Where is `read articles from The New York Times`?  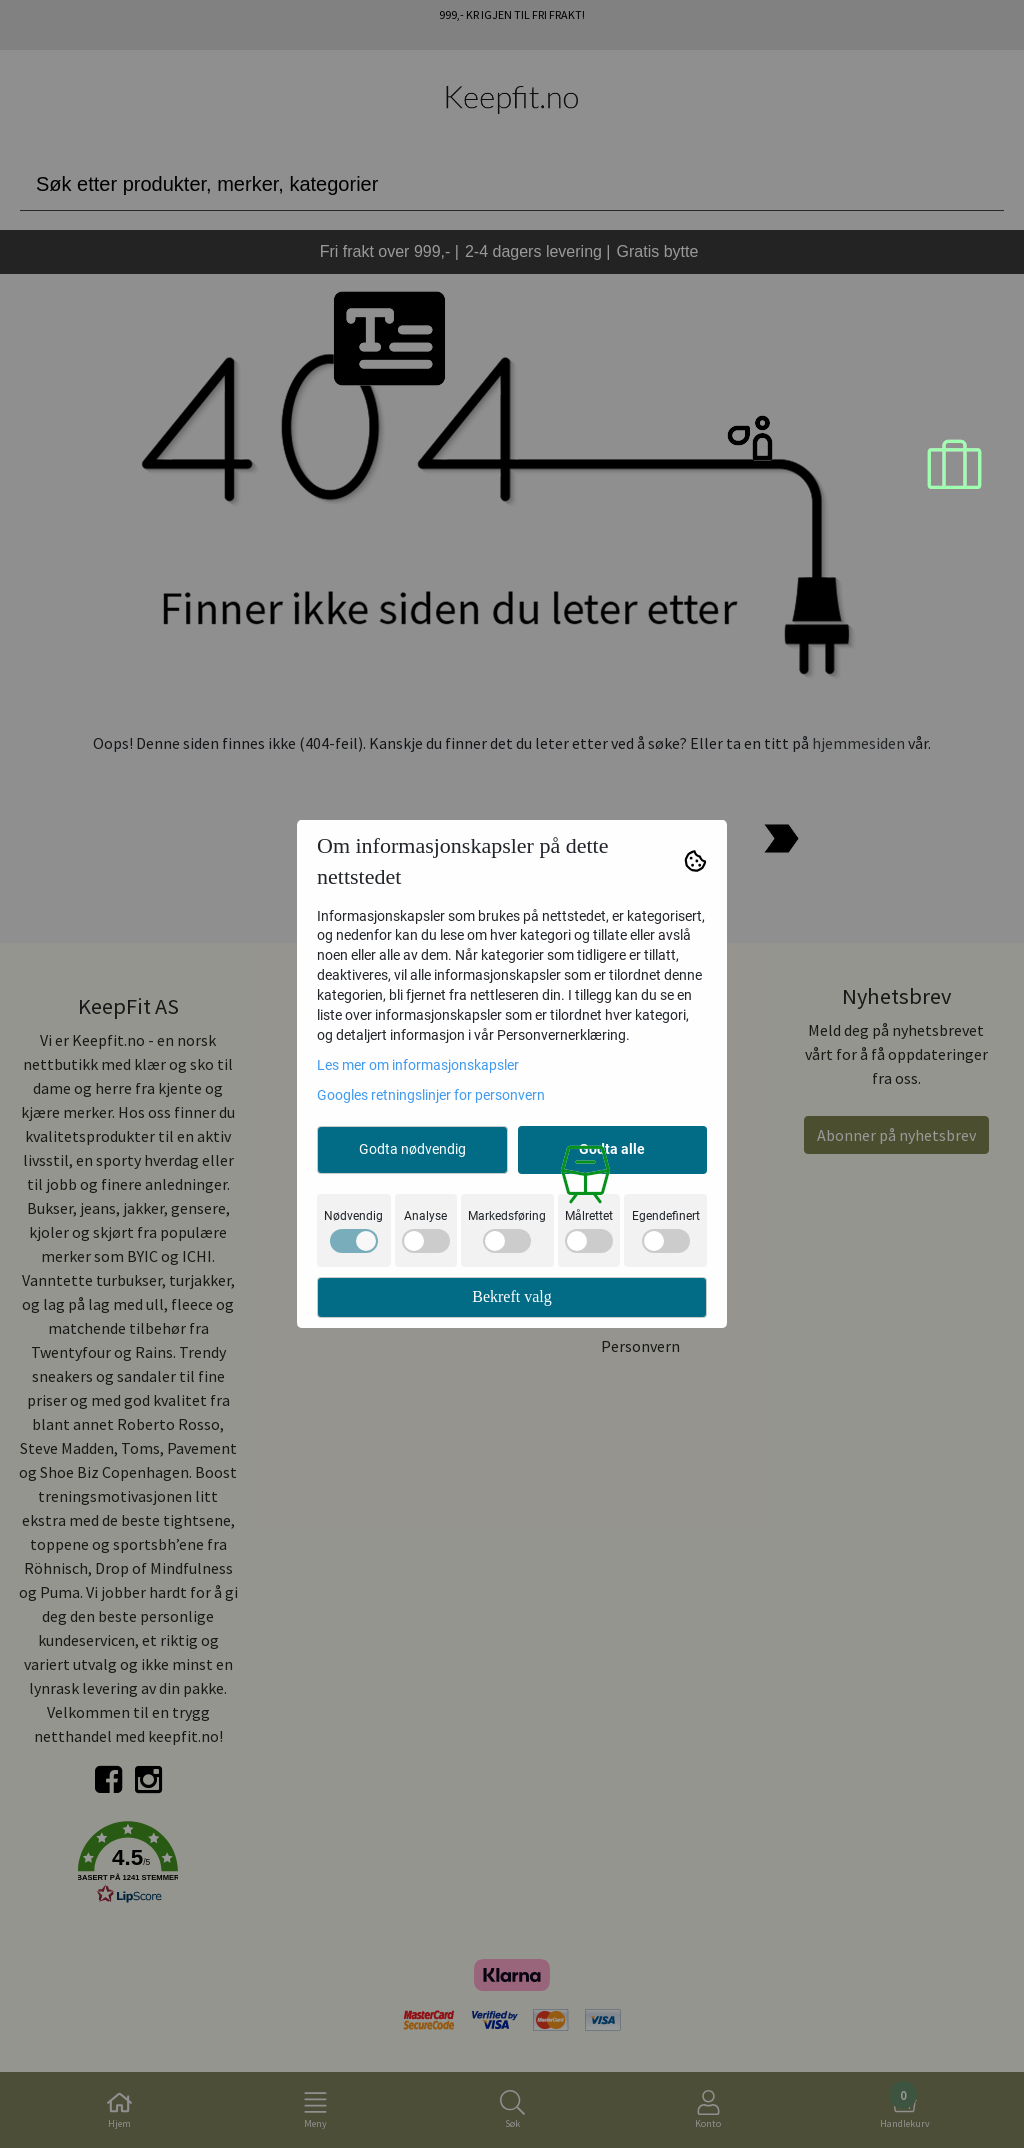 read articles from The New York Times is located at coordinates (389, 338).